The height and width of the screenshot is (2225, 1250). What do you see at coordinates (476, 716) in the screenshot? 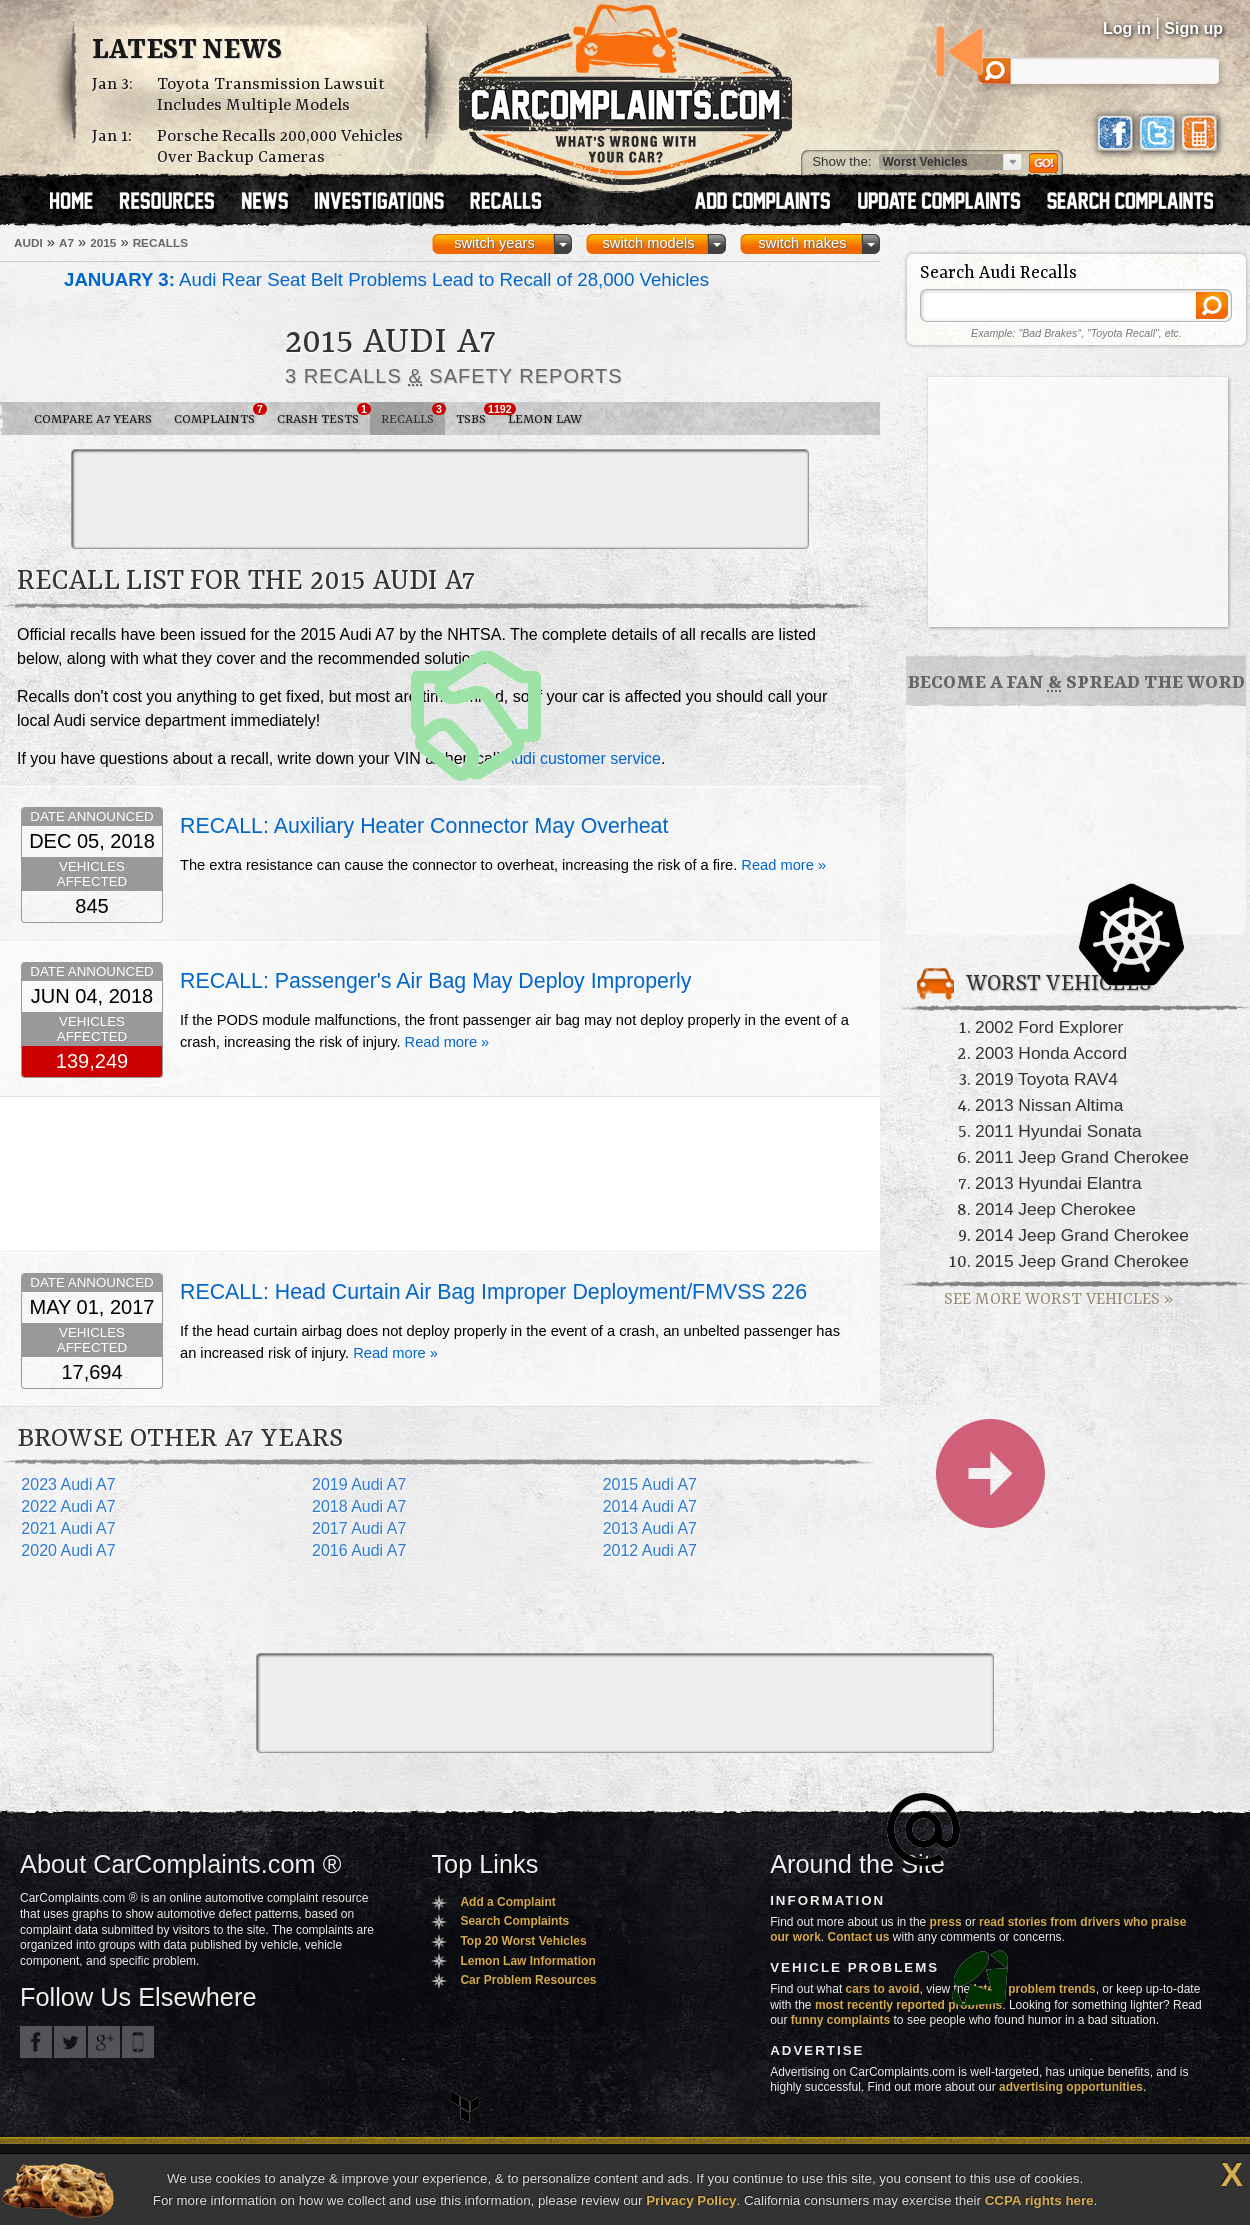
I see `indicates a partnership or collaboration` at bounding box center [476, 716].